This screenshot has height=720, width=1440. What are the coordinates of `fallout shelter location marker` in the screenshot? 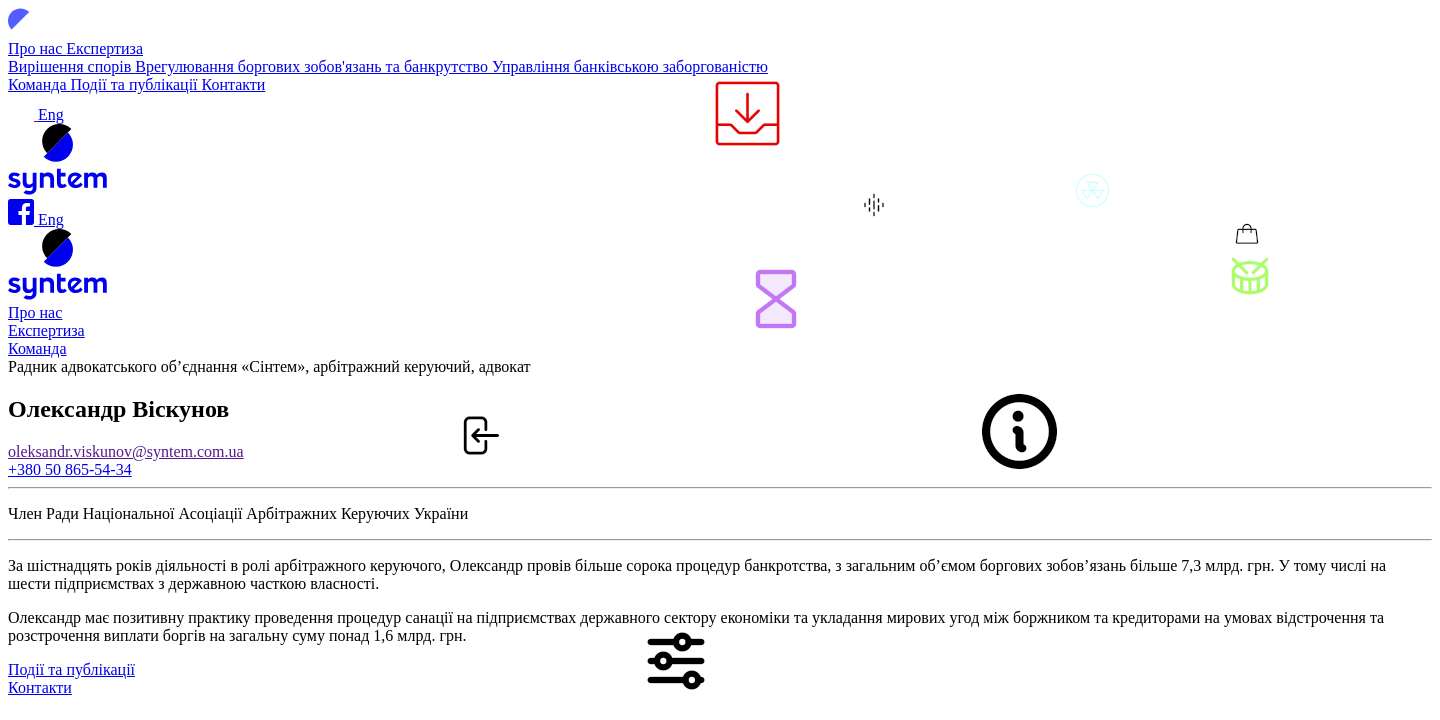 It's located at (1092, 190).